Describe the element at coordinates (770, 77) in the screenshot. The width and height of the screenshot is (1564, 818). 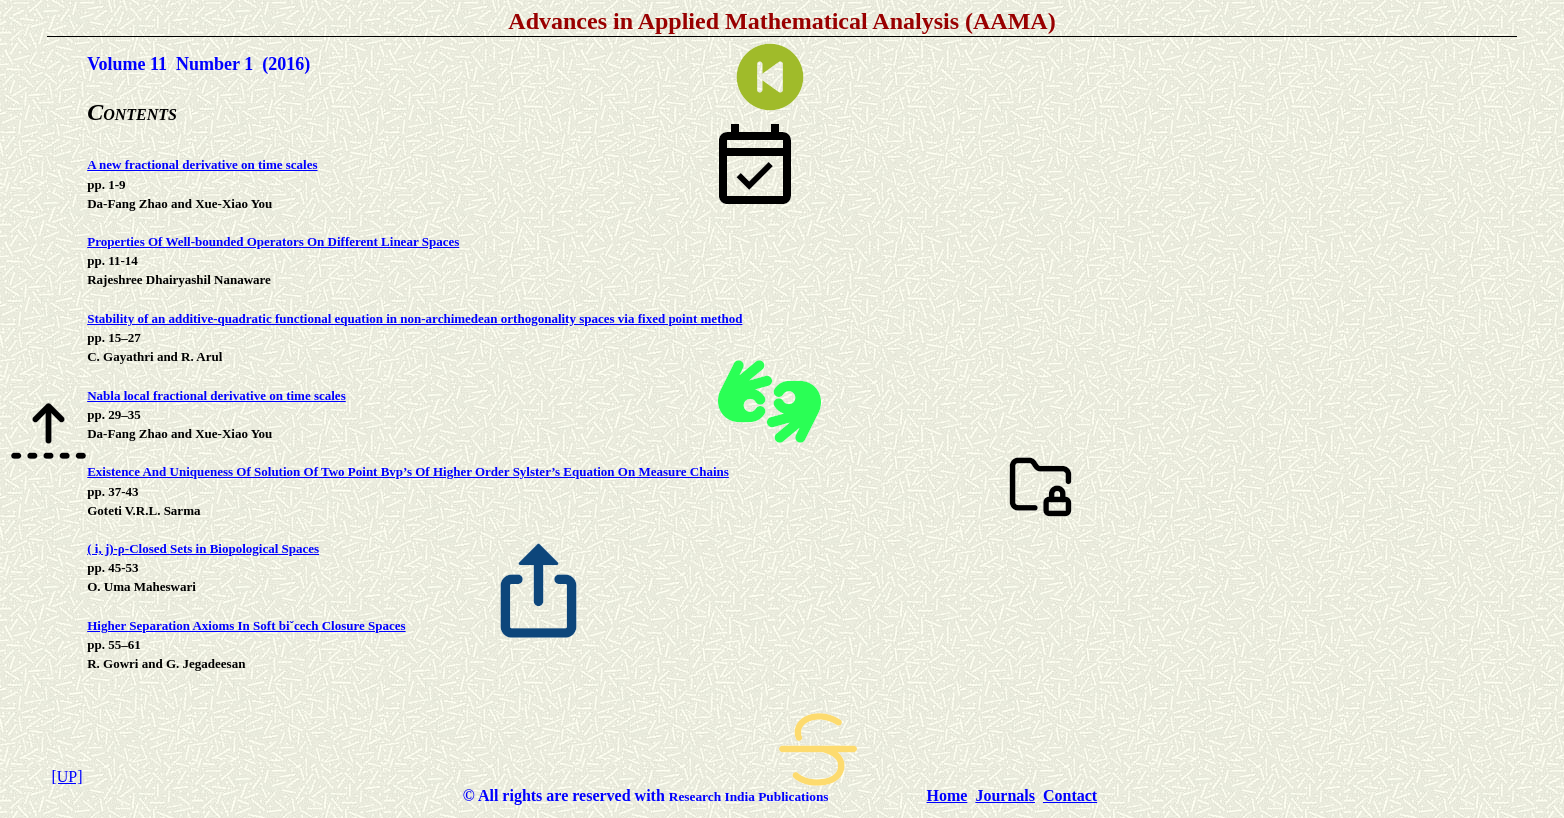
I see `skip to previous track` at that location.